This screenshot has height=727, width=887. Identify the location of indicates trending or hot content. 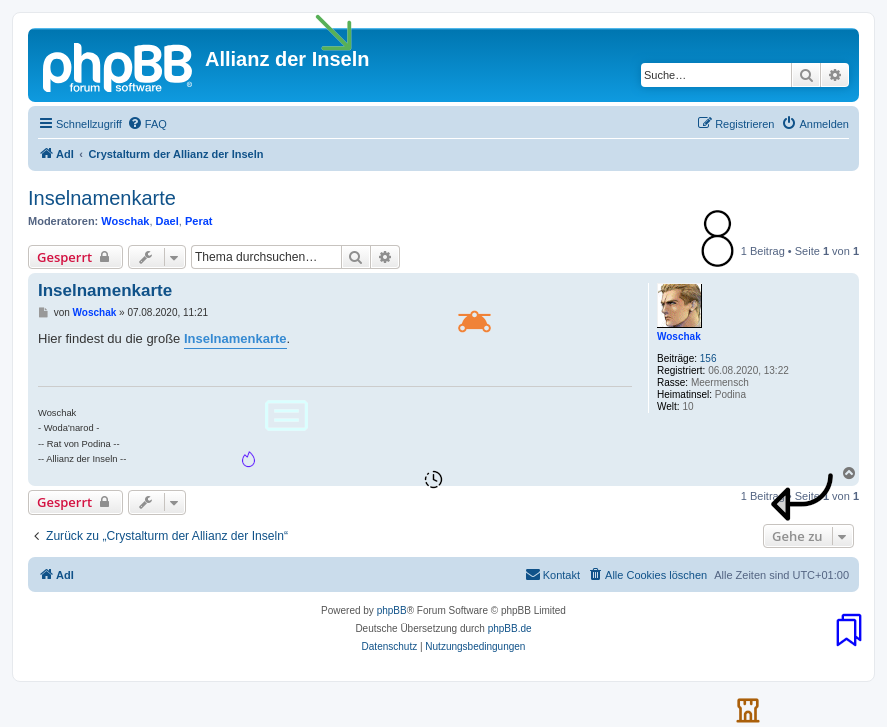
(248, 459).